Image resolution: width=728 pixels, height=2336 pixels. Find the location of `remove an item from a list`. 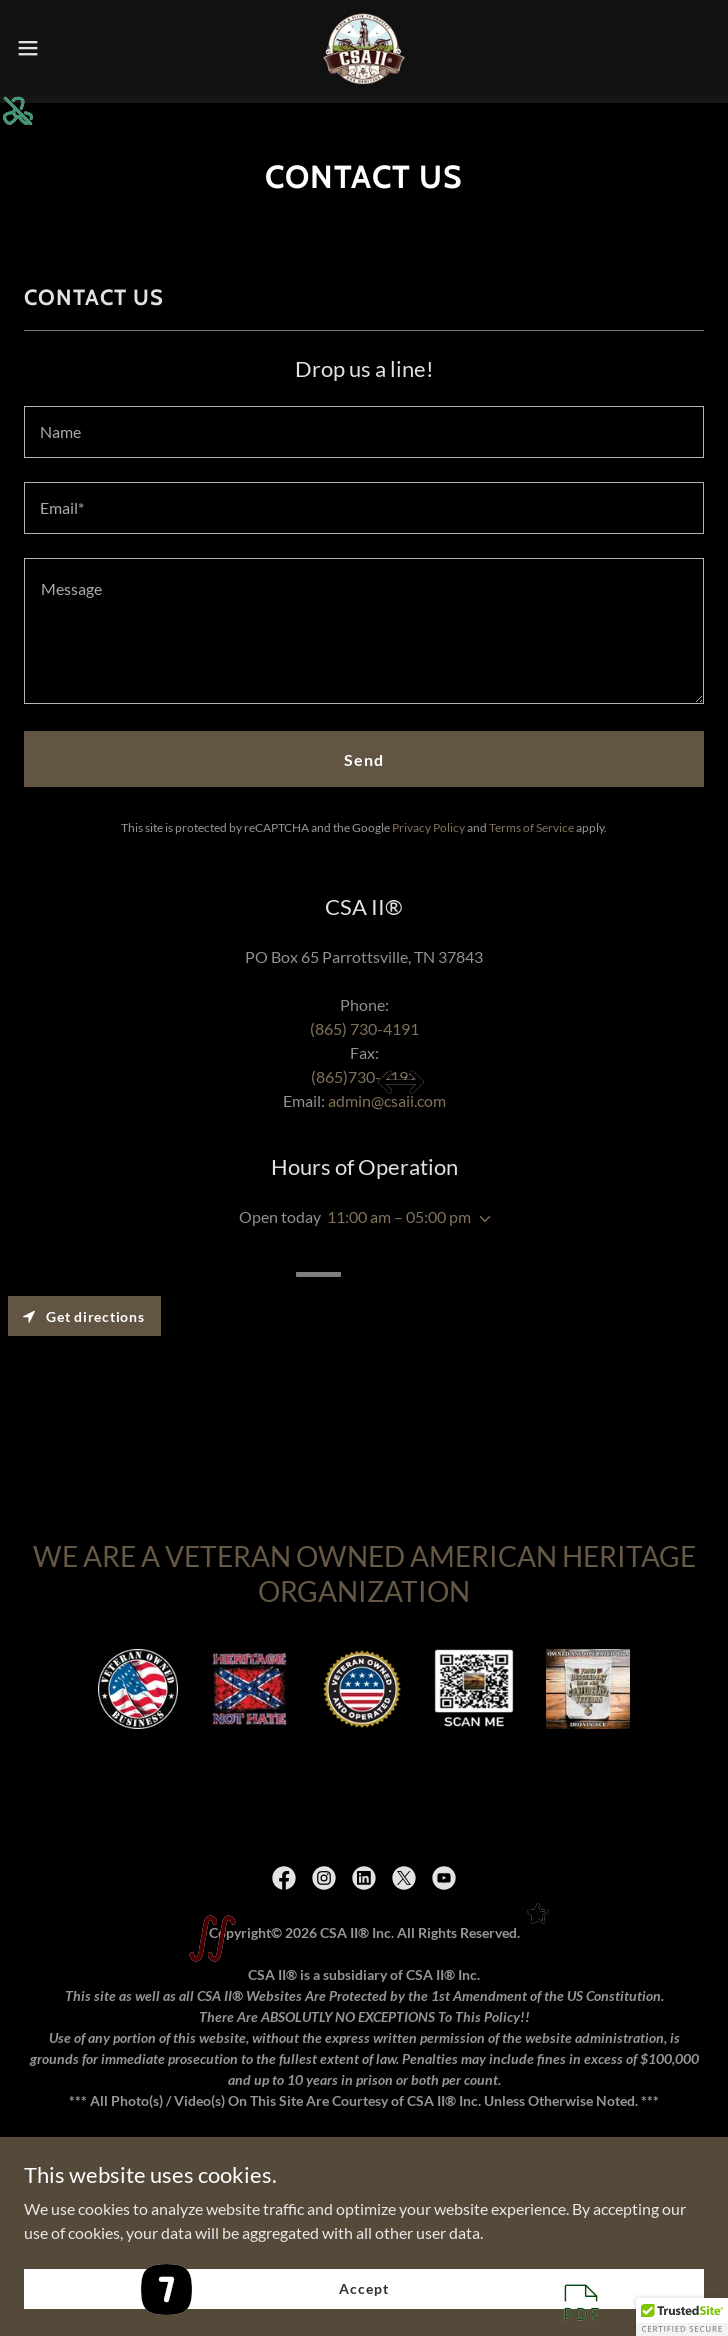

remove an item from a list is located at coordinates (318, 1274).